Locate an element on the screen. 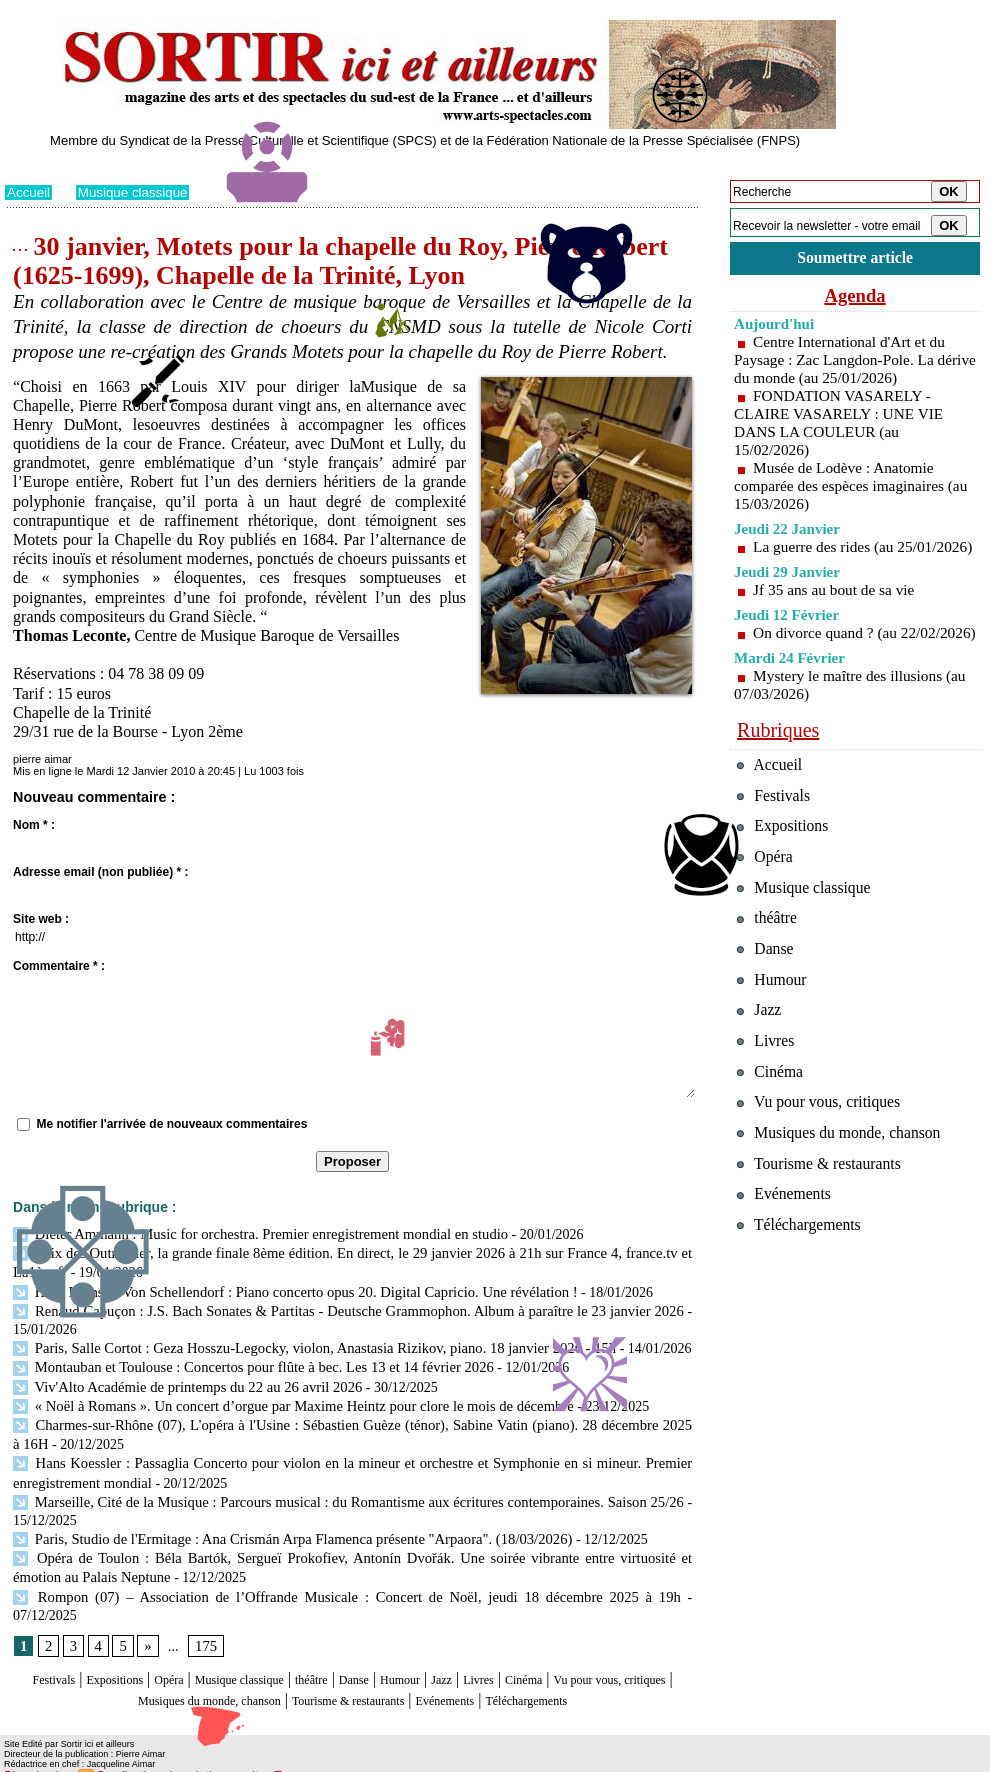 The image size is (990, 1772). view mountain summits or peaks is located at coordinates (392, 320).